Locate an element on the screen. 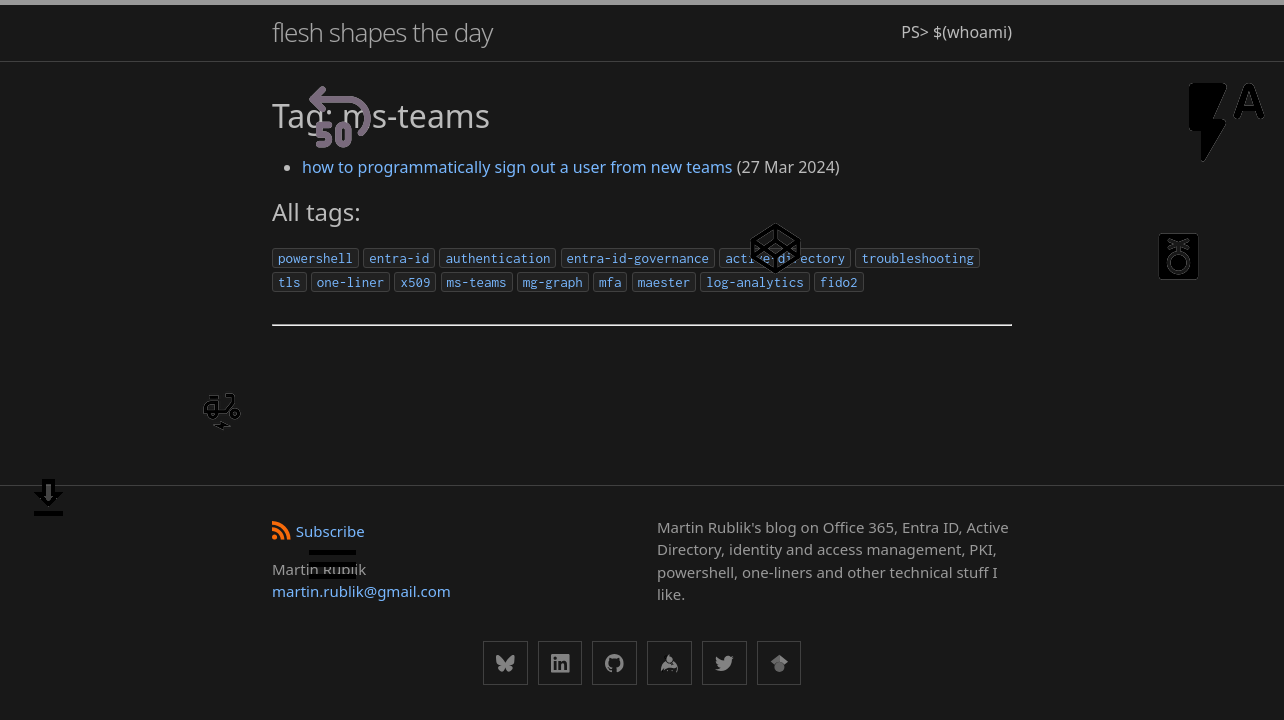 Image resolution: width=1284 pixels, height=720 pixels. indicates nonbinary gender identity option is located at coordinates (1178, 256).